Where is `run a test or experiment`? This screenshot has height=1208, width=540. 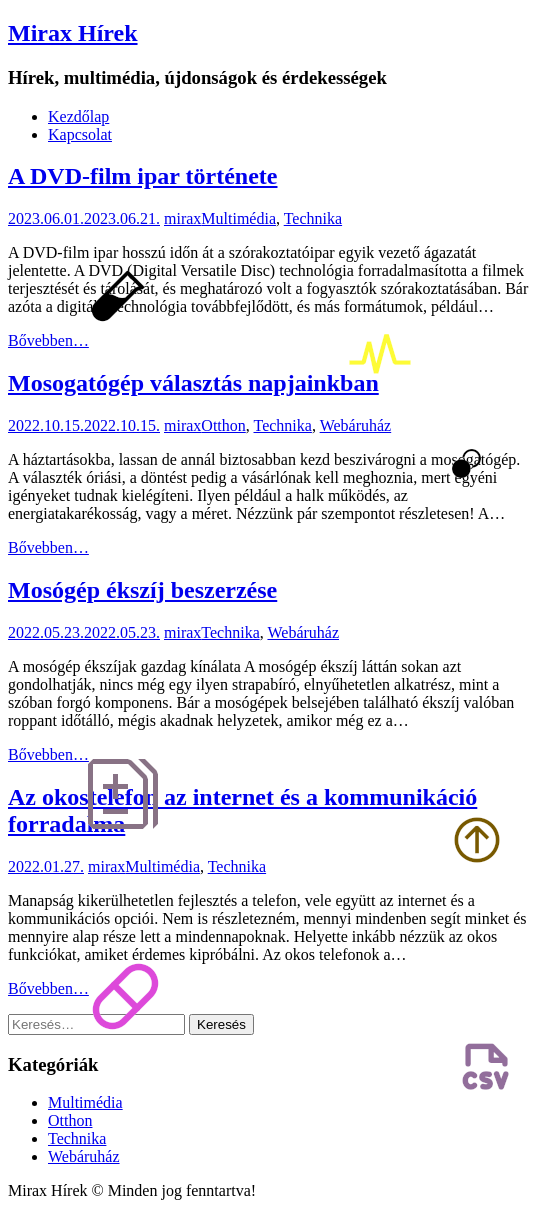 run a test or experiment is located at coordinates (117, 296).